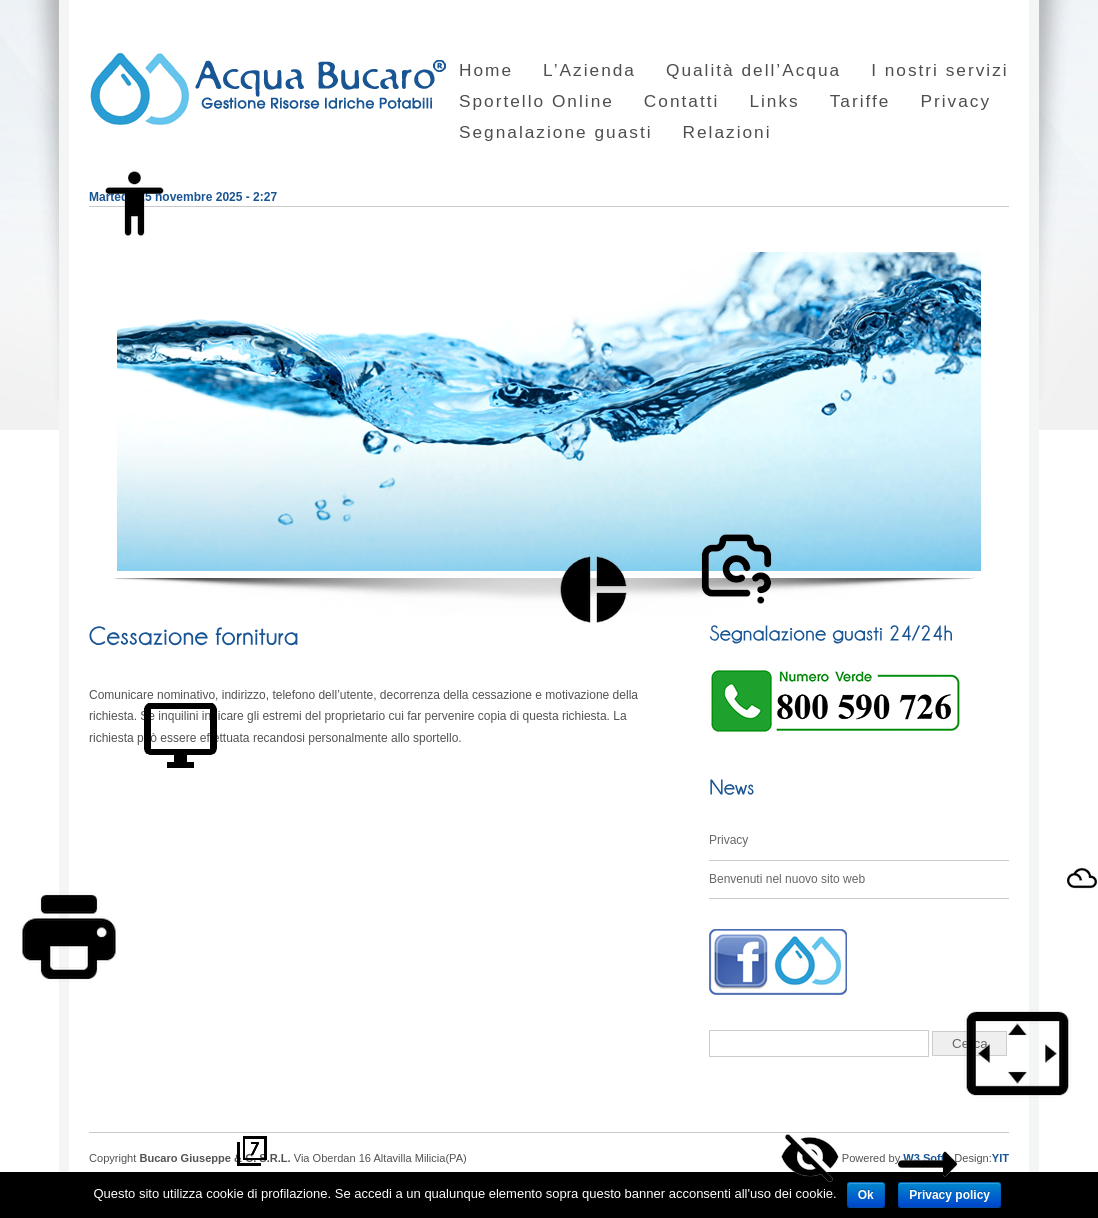  I want to click on adjust display overscan settings, so click(1017, 1053).